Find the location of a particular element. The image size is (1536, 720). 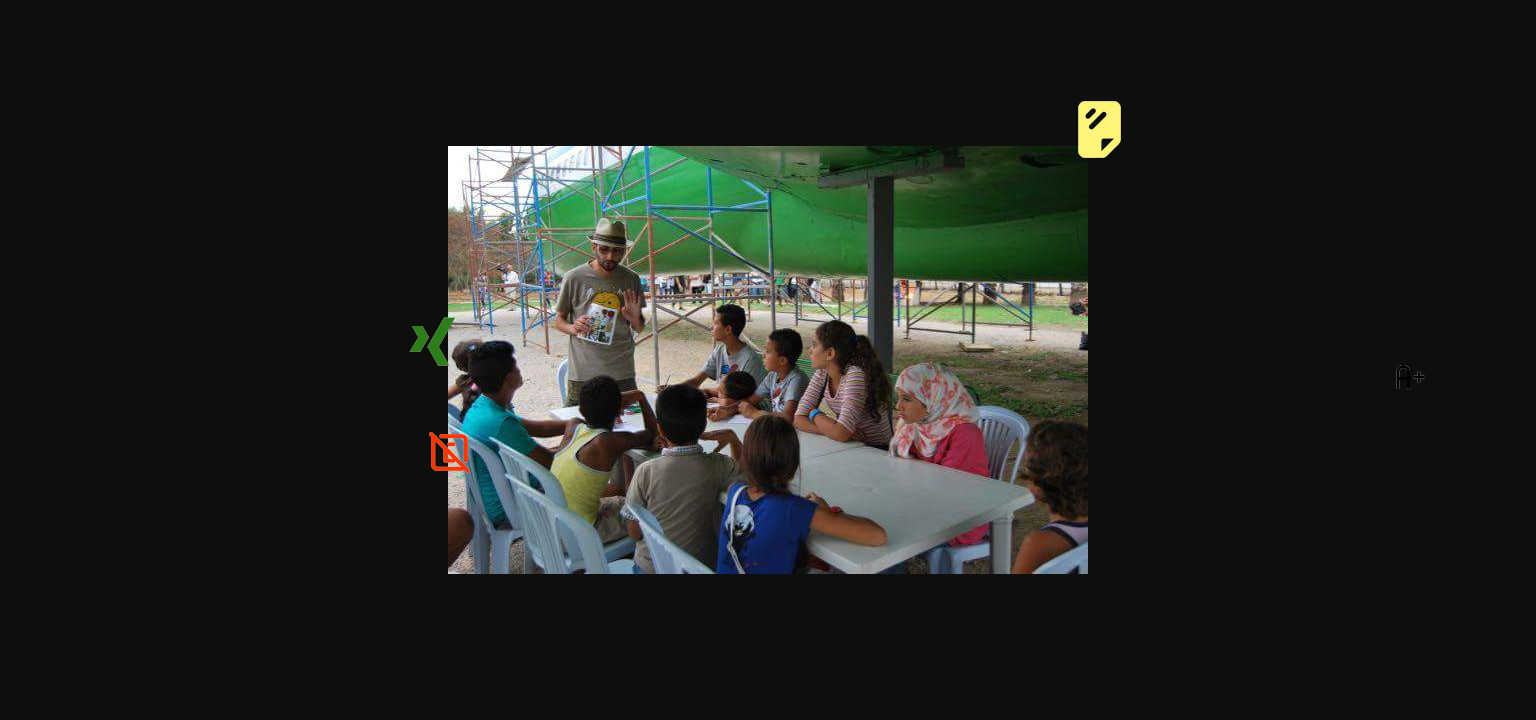

visit xing professional network profile is located at coordinates (432, 341).